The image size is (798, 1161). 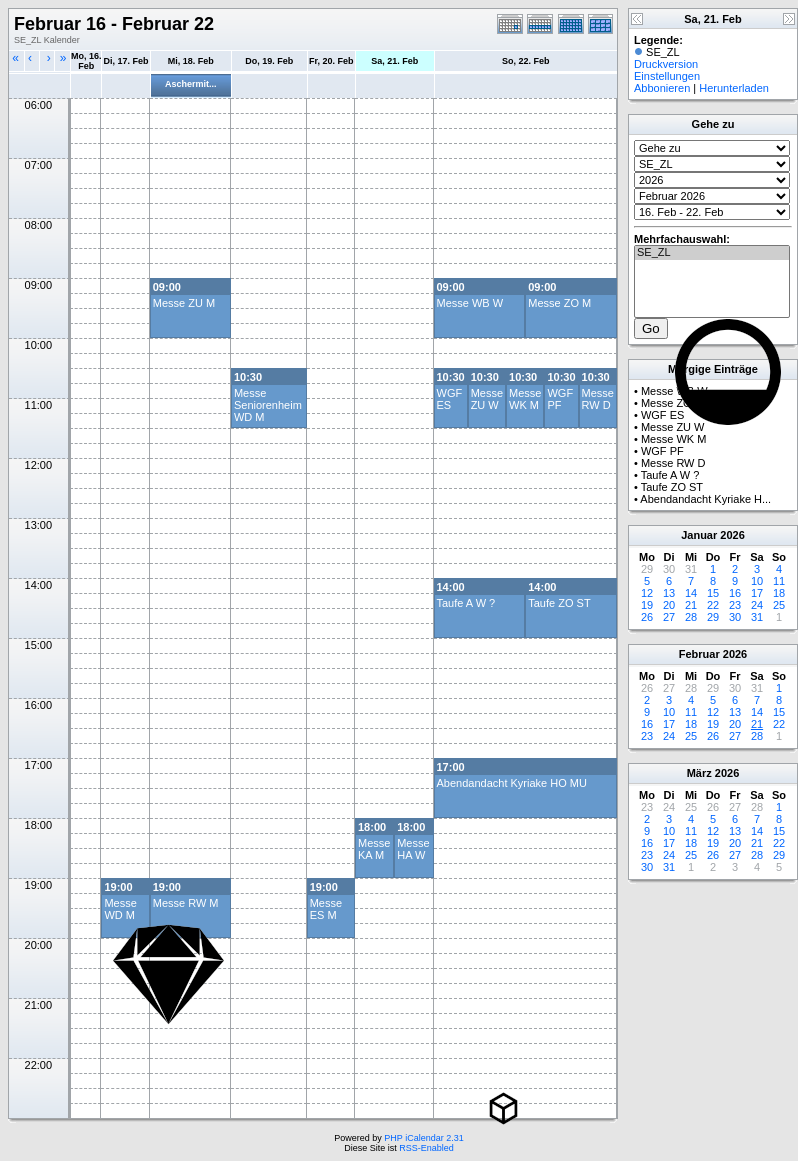 I want to click on view 3d objects or models, so click(x=503, y=1108).